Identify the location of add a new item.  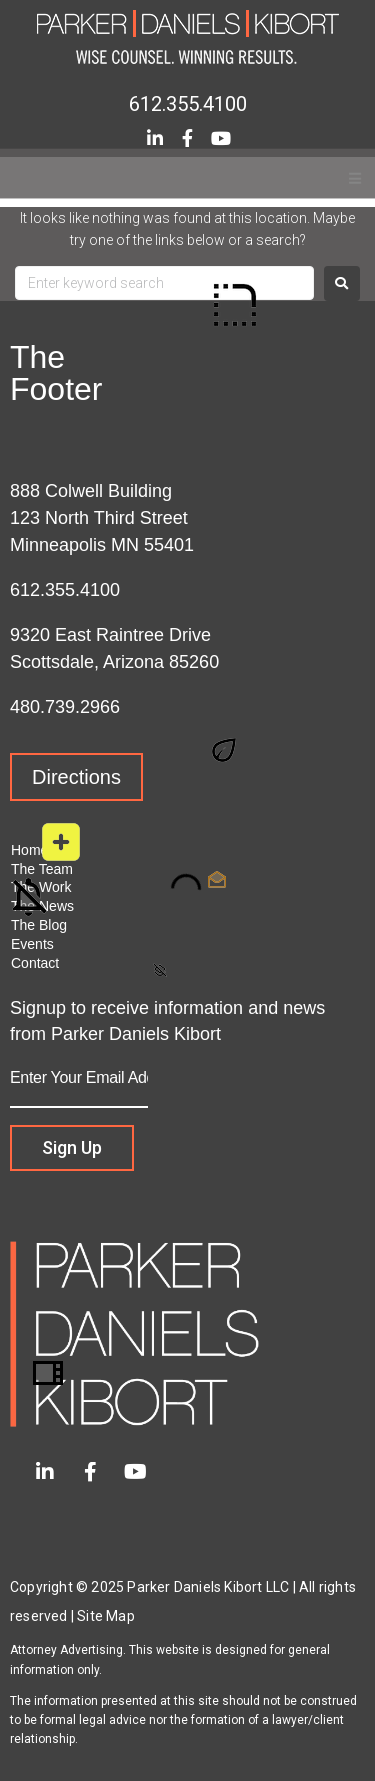
(61, 842).